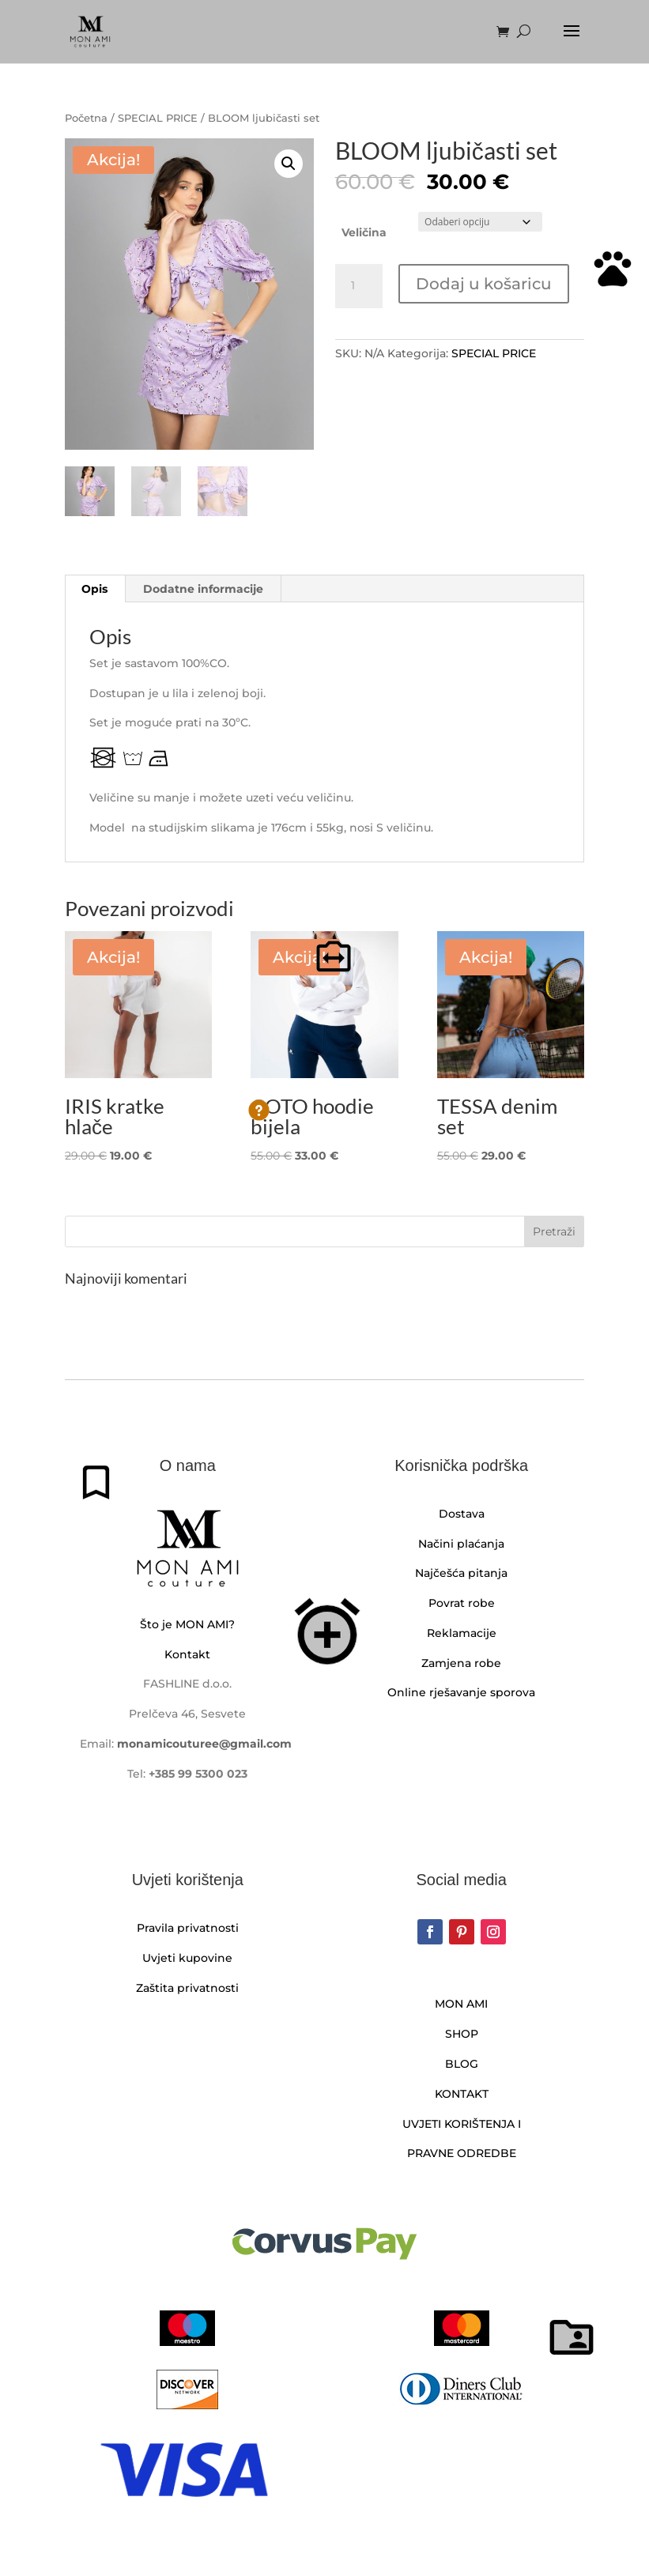  I want to click on access pet-related features or settings, so click(613, 268).